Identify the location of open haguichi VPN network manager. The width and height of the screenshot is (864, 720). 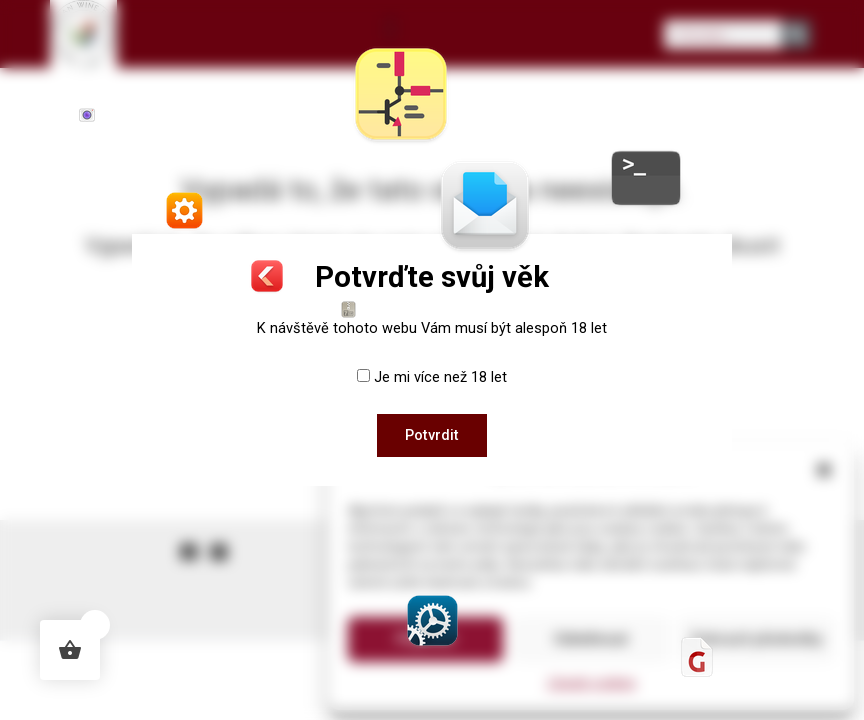
(267, 276).